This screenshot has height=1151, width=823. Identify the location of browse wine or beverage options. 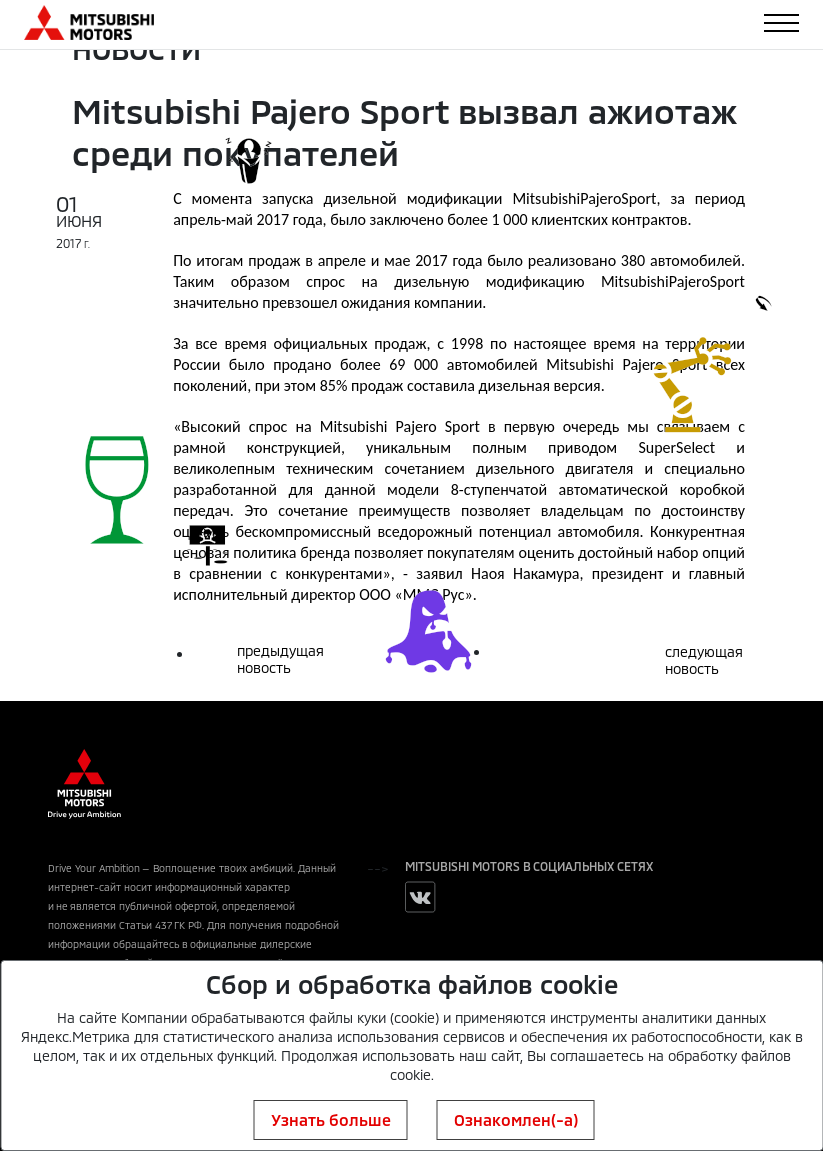
(117, 490).